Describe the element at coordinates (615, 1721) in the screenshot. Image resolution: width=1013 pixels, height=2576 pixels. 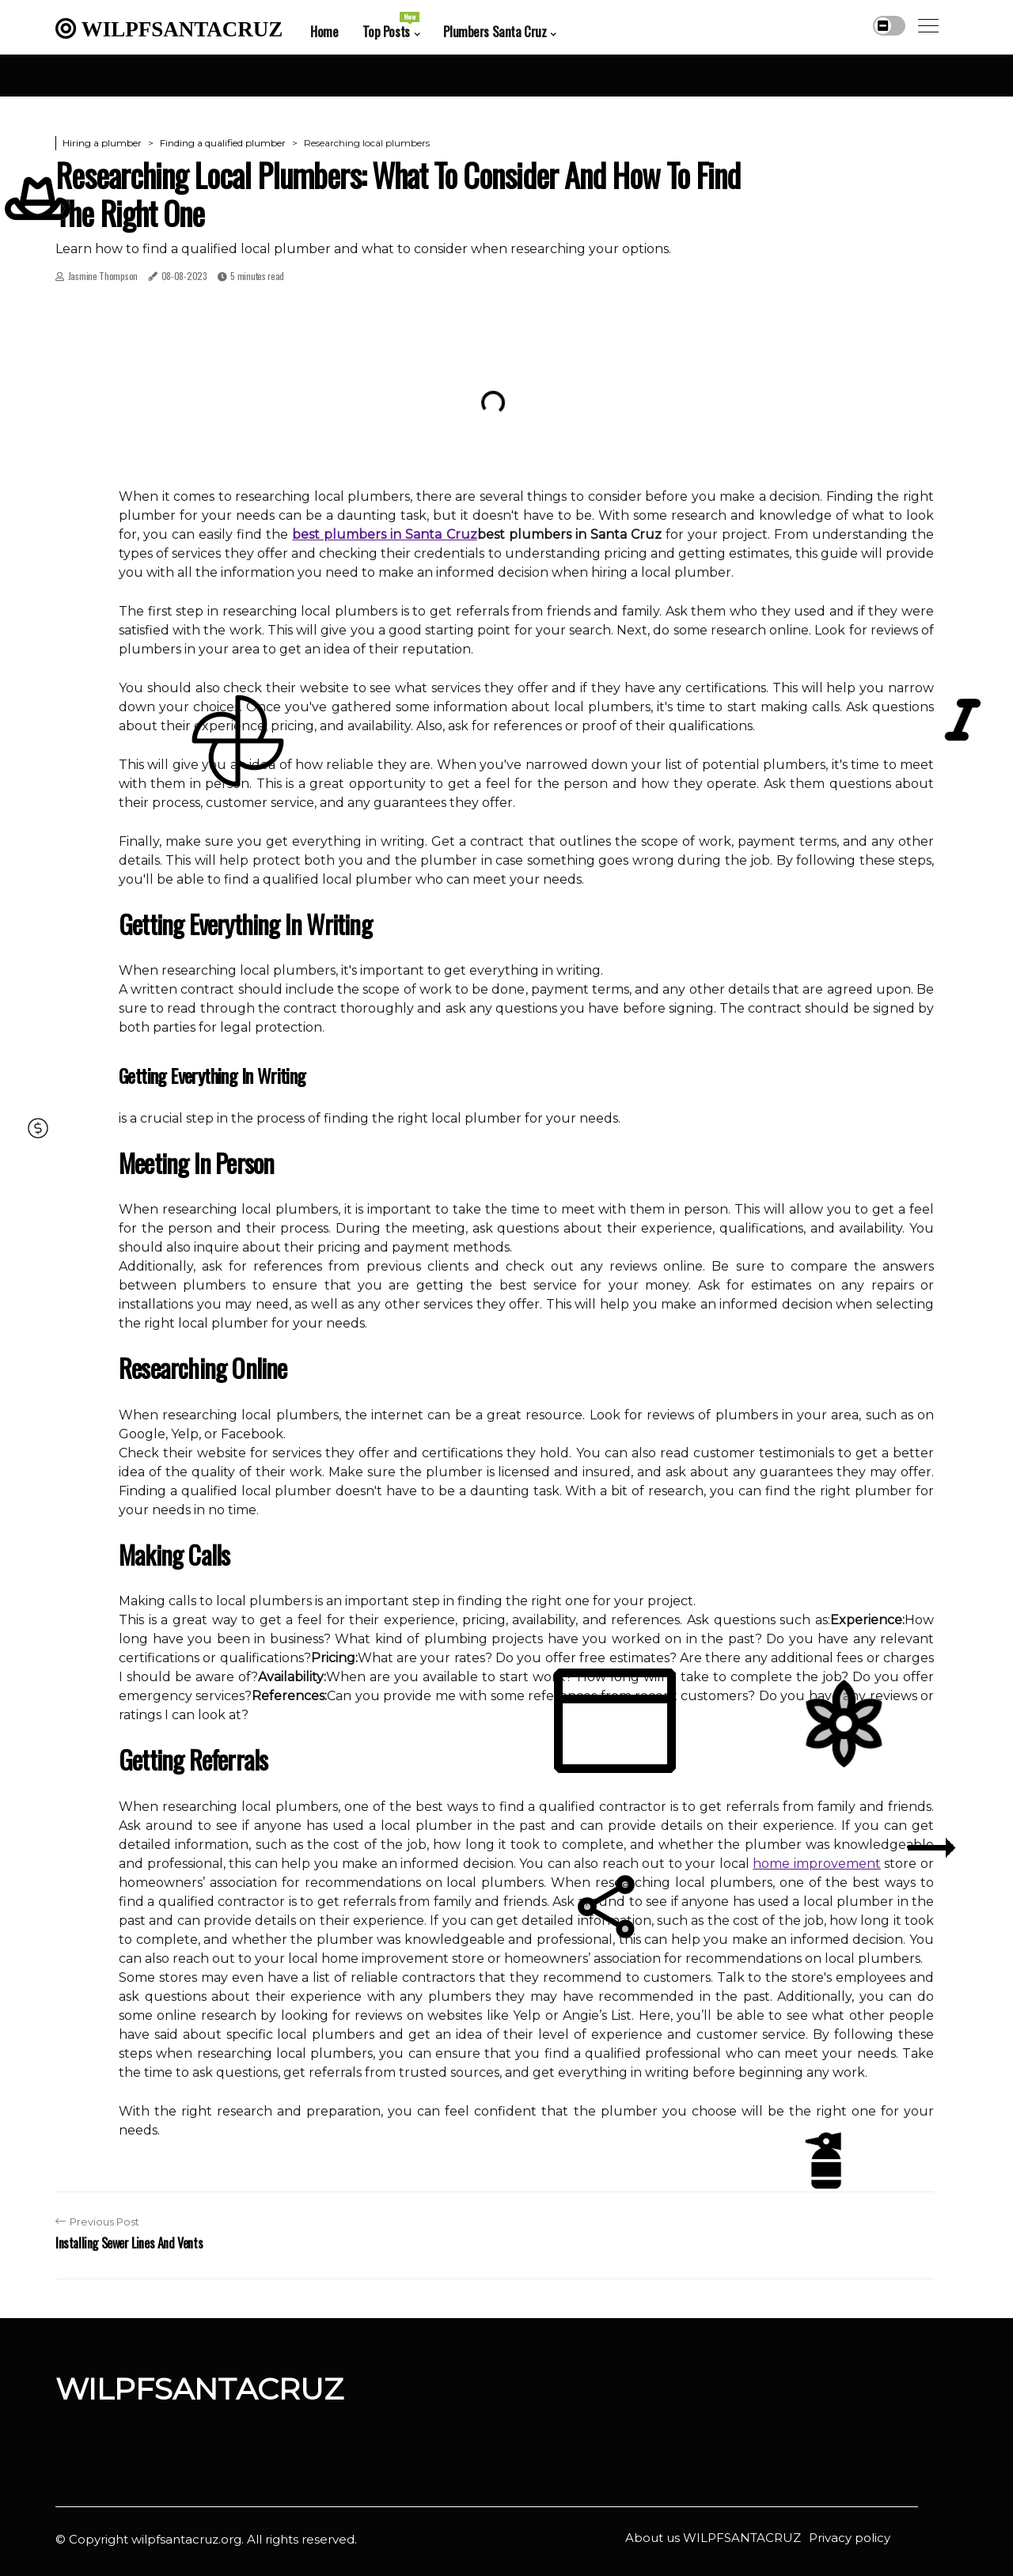
I see `open in a new window` at that location.